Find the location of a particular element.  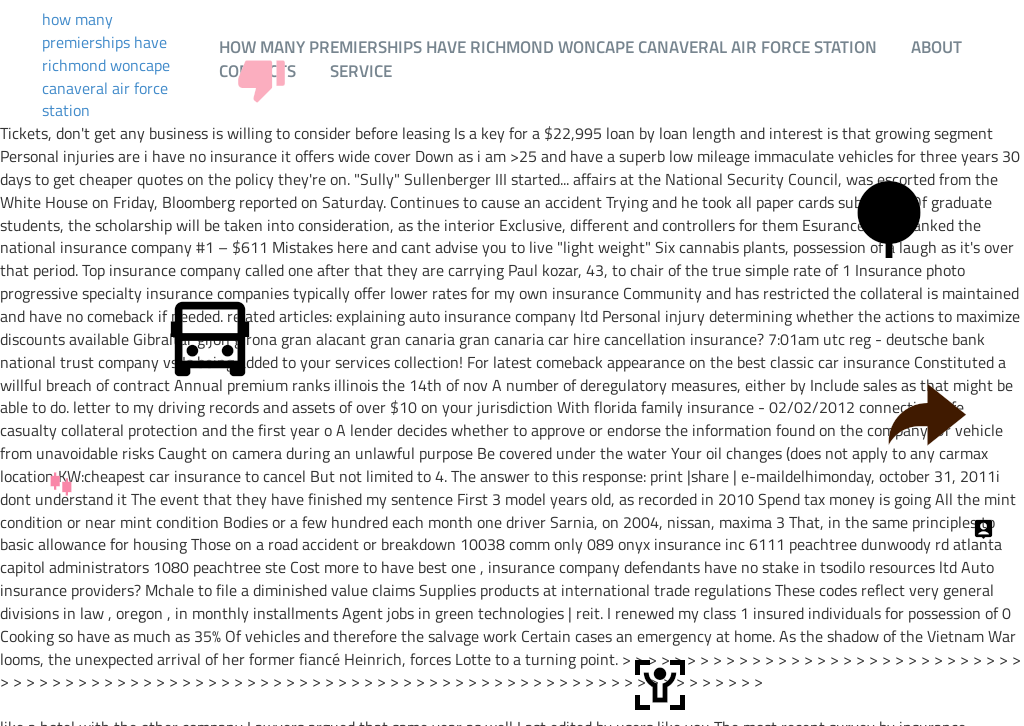

share content to another app or person is located at coordinates (923, 418).